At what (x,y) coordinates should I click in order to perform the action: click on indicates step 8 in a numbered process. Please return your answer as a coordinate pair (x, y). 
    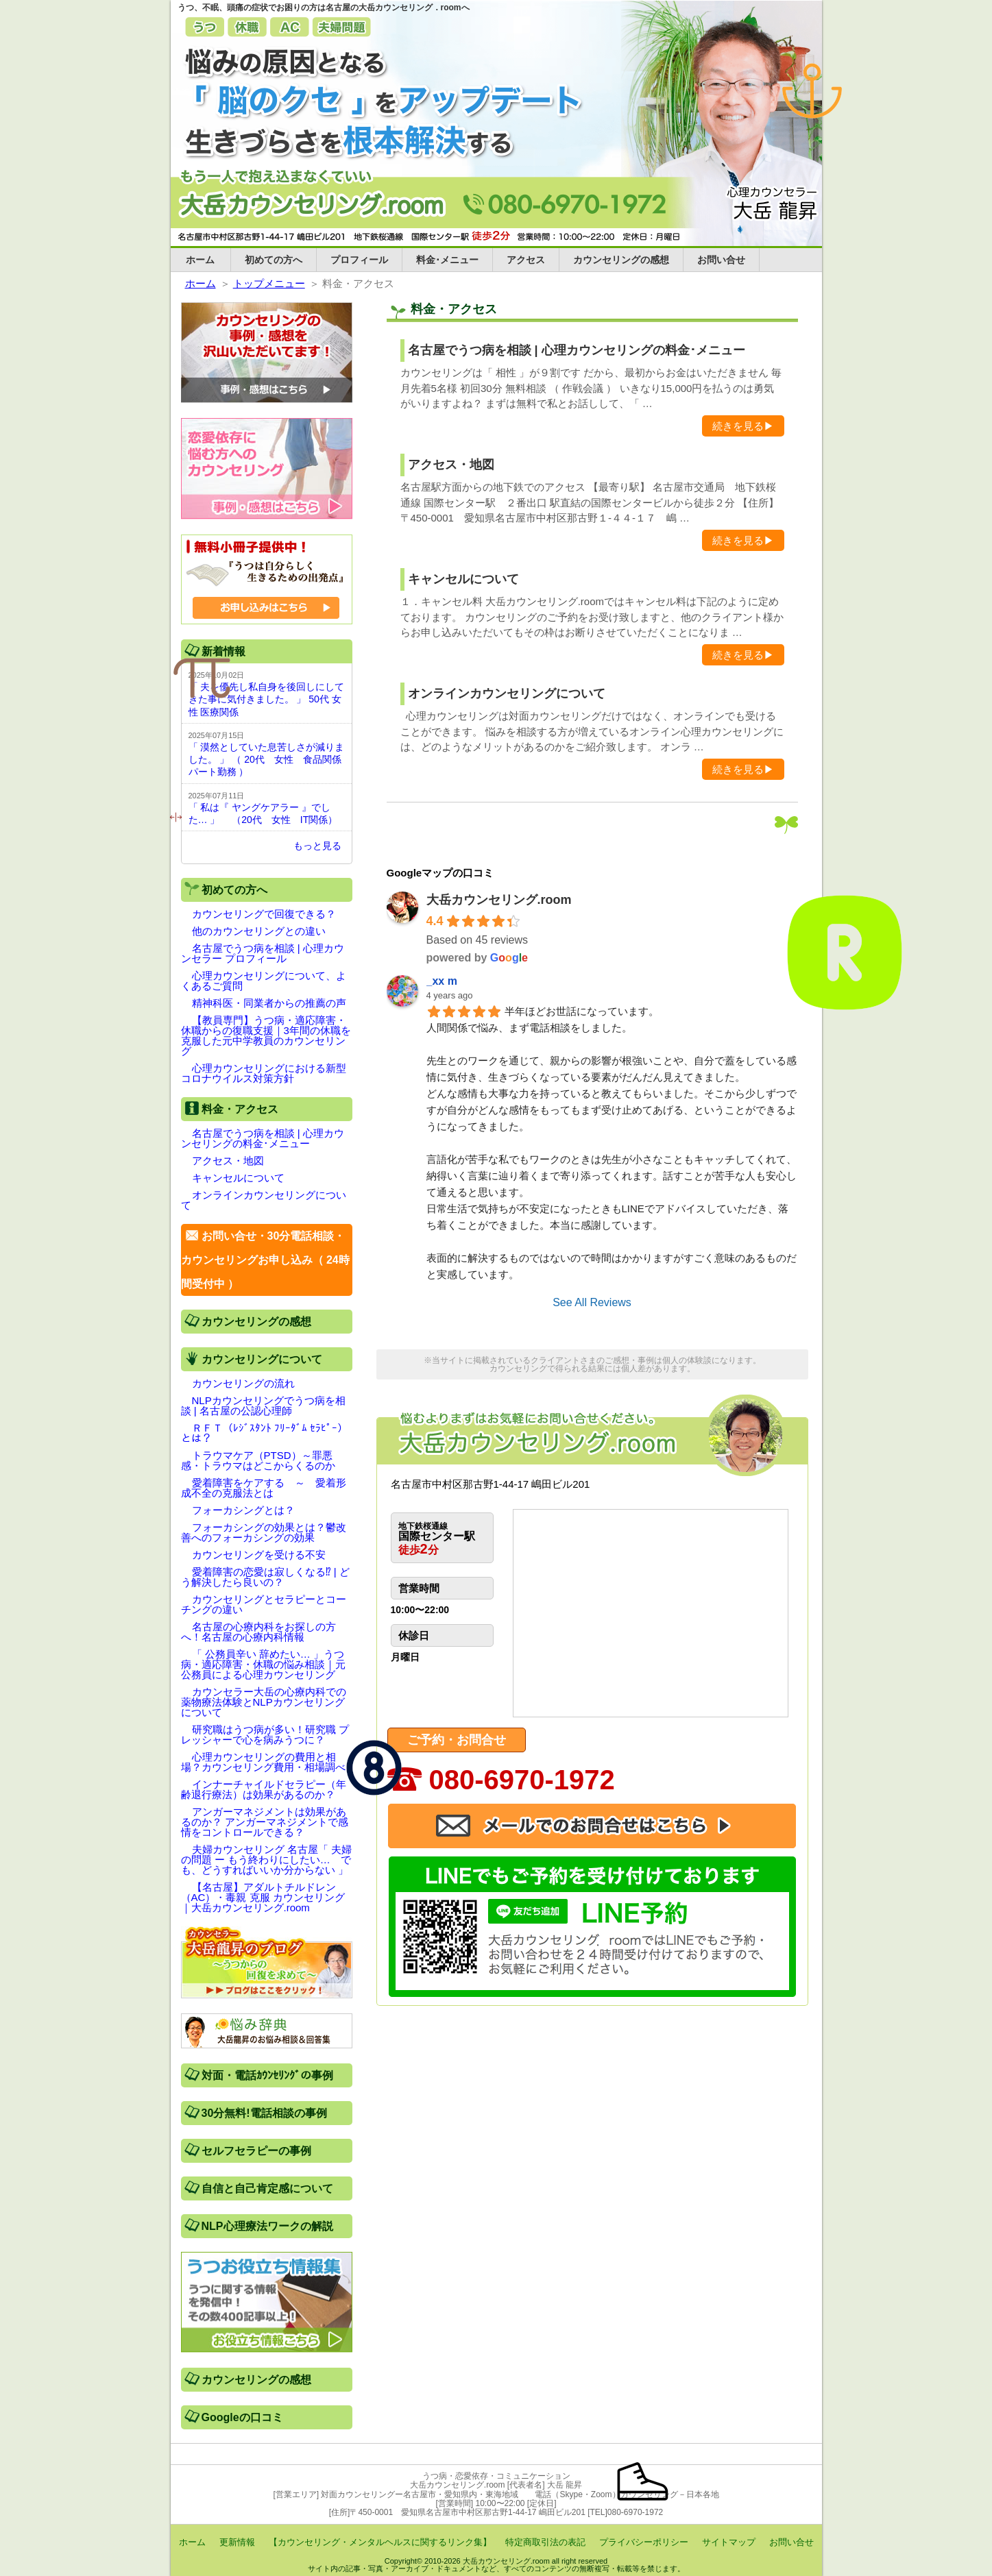
    Looking at the image, I should click on (374, 1767).